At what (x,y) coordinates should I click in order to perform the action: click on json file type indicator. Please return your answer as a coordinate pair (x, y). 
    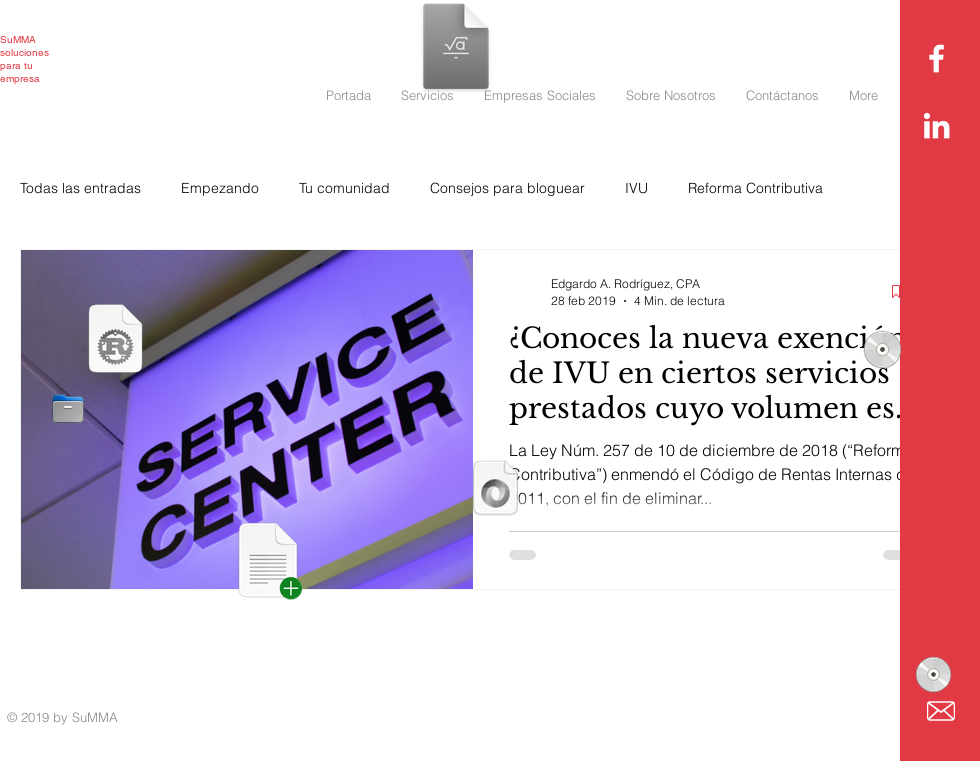
    Looking at the image, I should click on (495, 487).